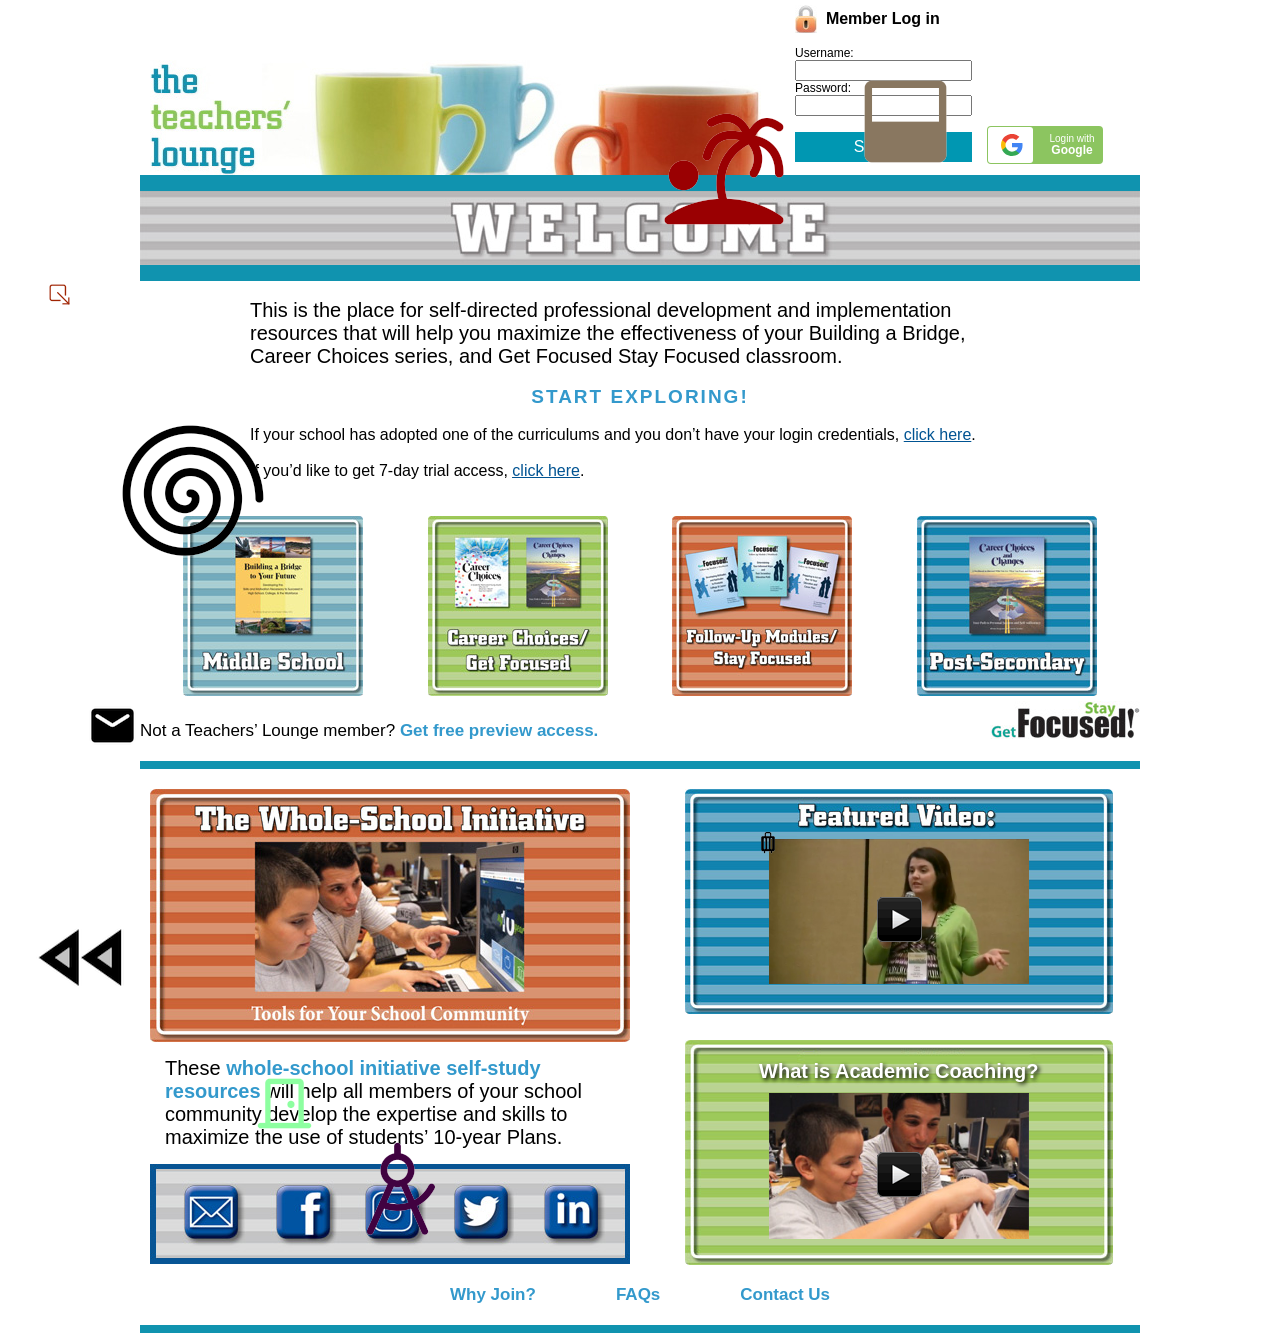  What do you see at coordinates (59, 294) in the screenshot?
I see `expand content to full screen` at bounding box center [59, 294].